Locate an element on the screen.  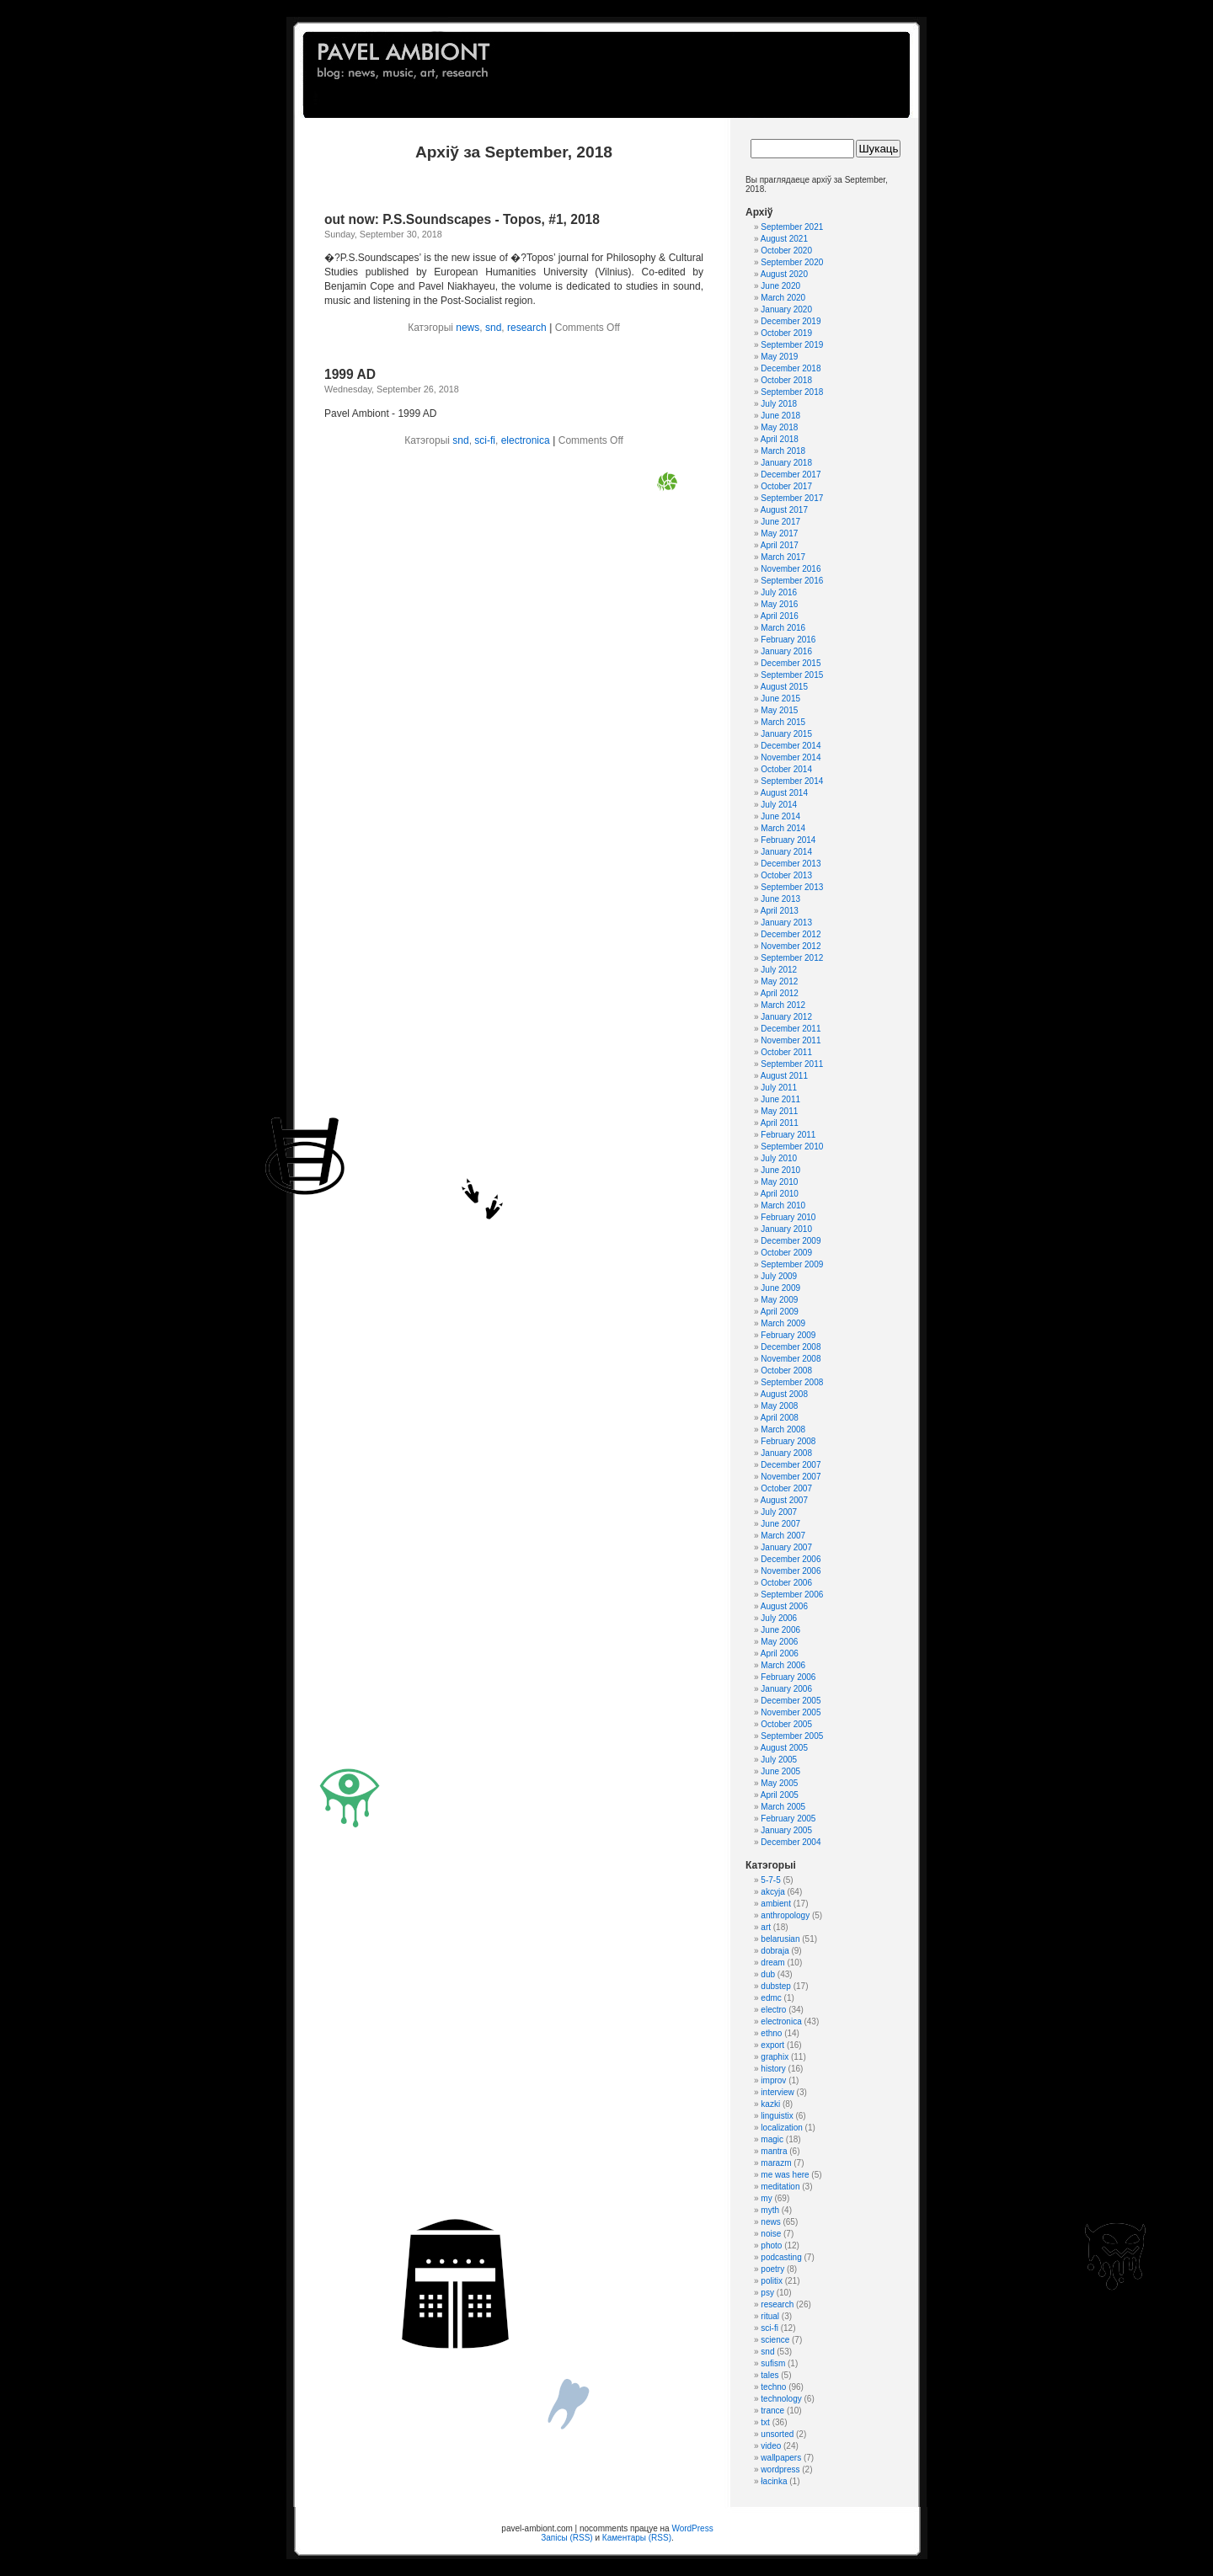
select knight or heavy armor class is located at coordinates (455, 2285).